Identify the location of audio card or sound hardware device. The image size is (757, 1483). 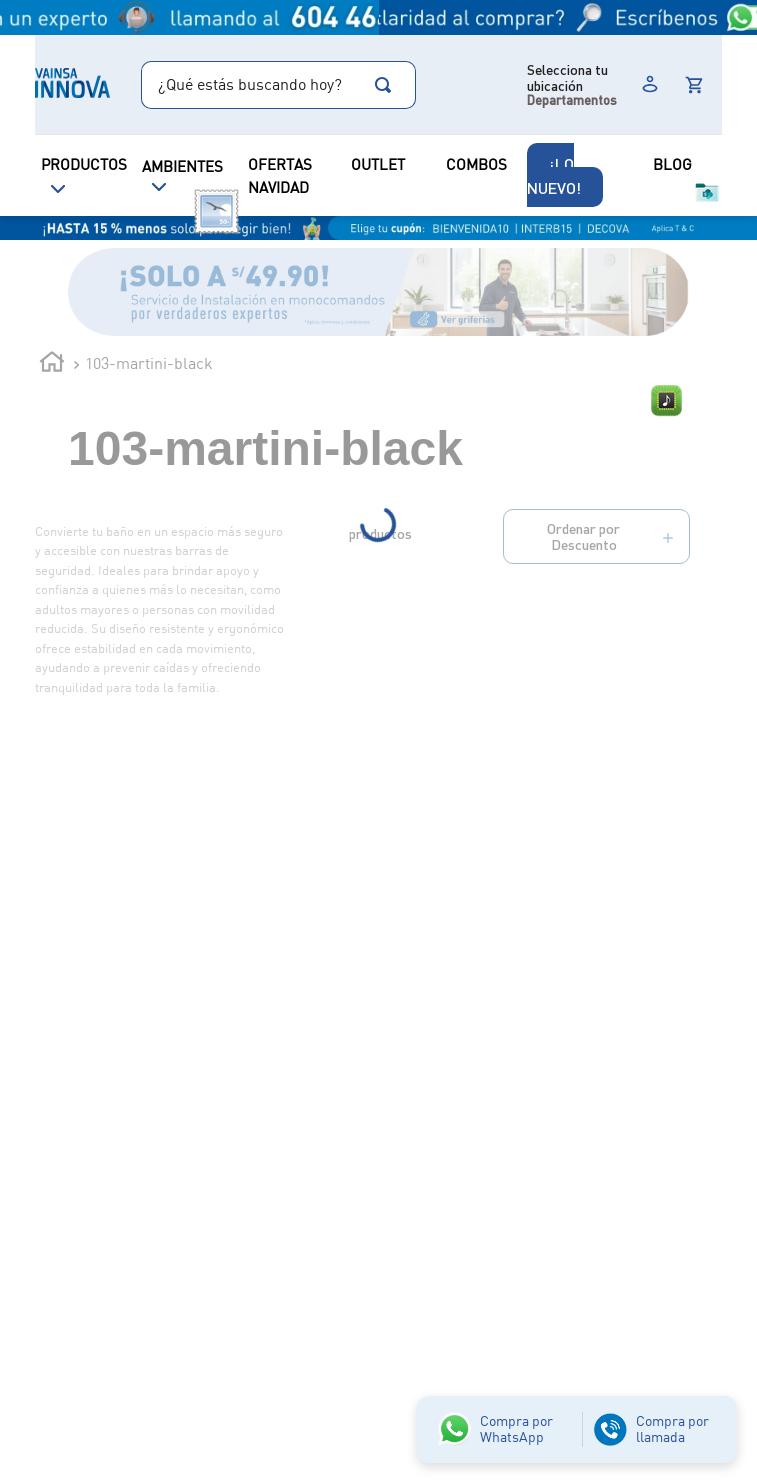
(666, 400).